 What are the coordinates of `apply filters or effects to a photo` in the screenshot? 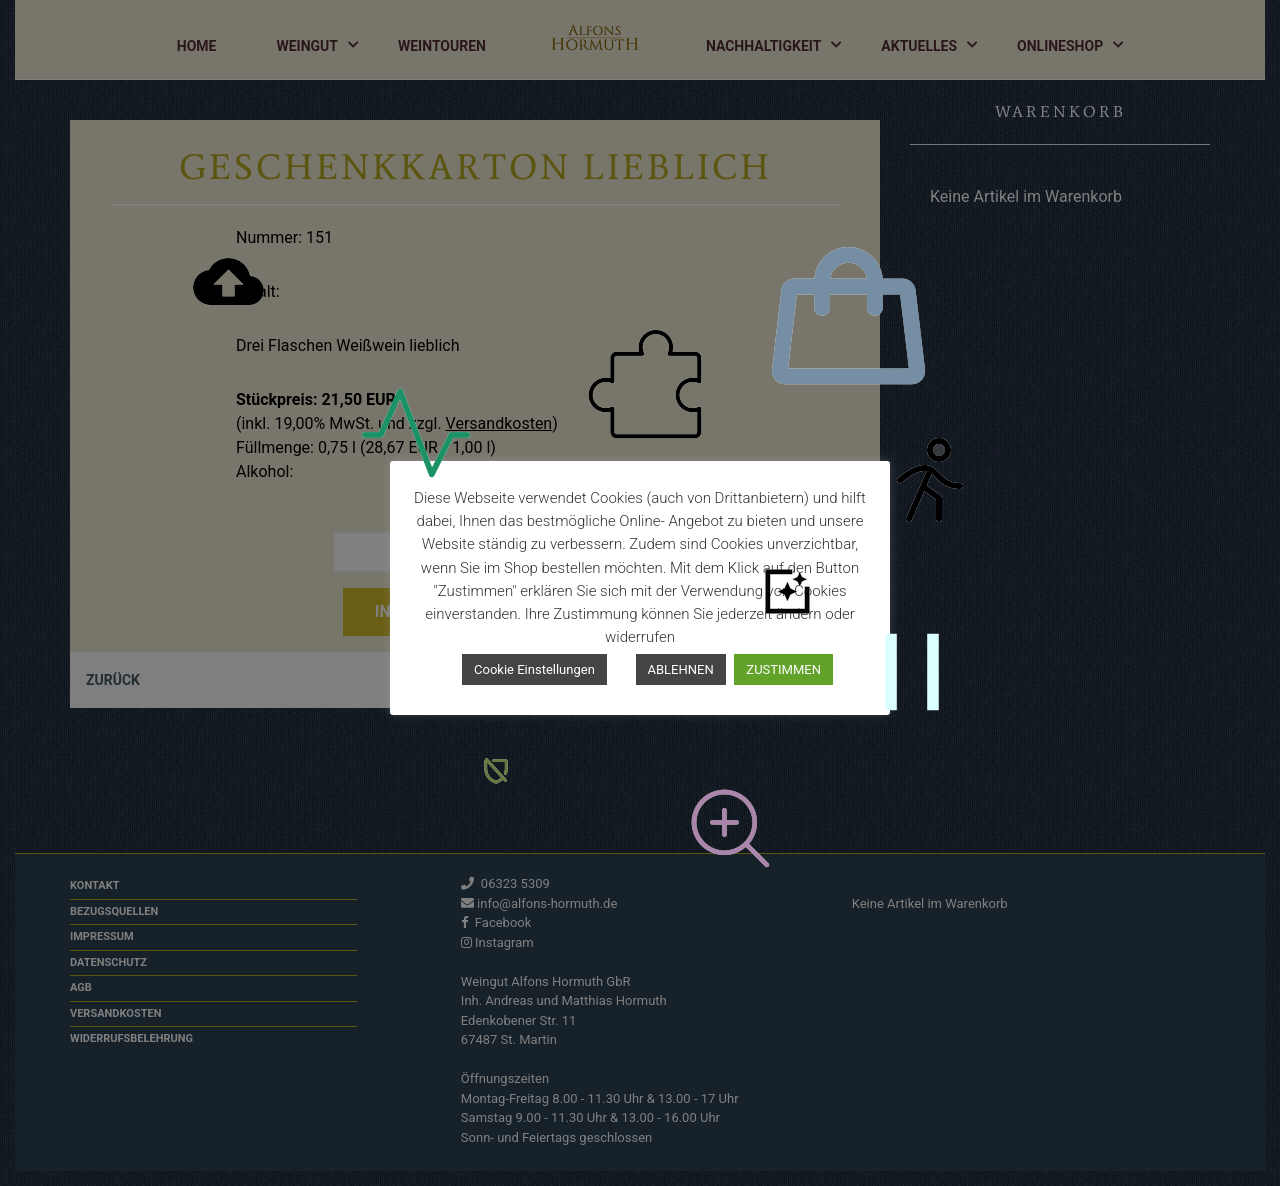 It's located at (787, 591).